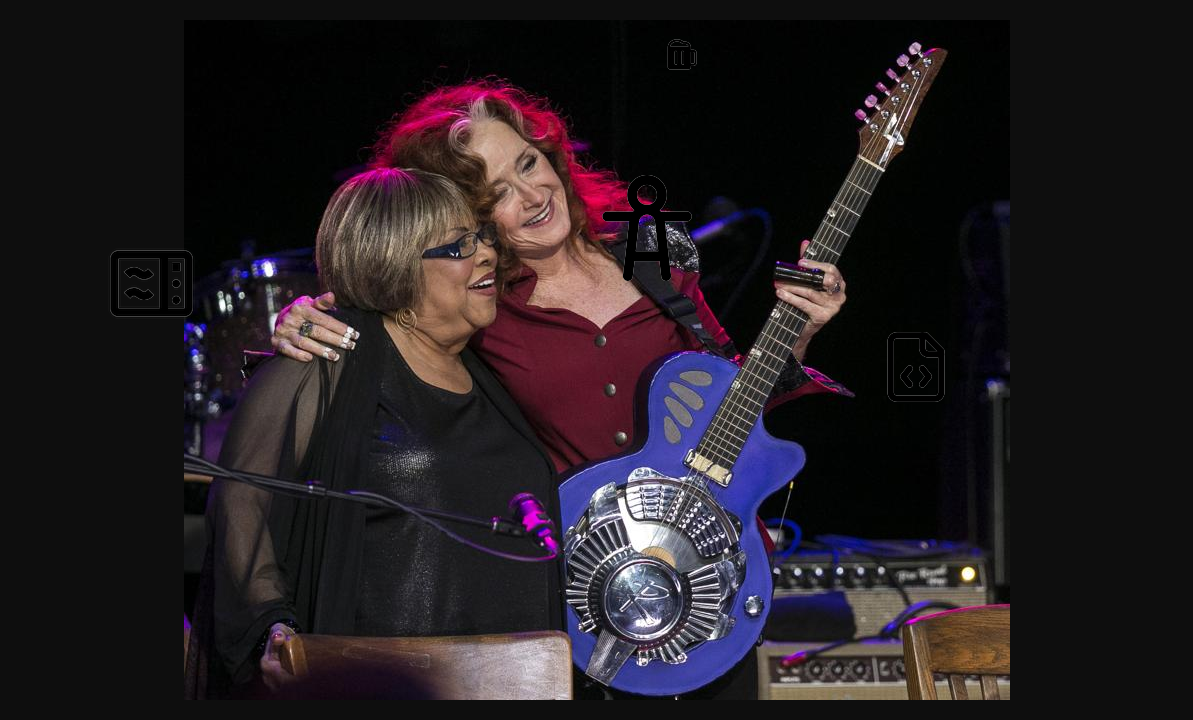  I want to click on access microwave controls or settings, so click(151, 283).